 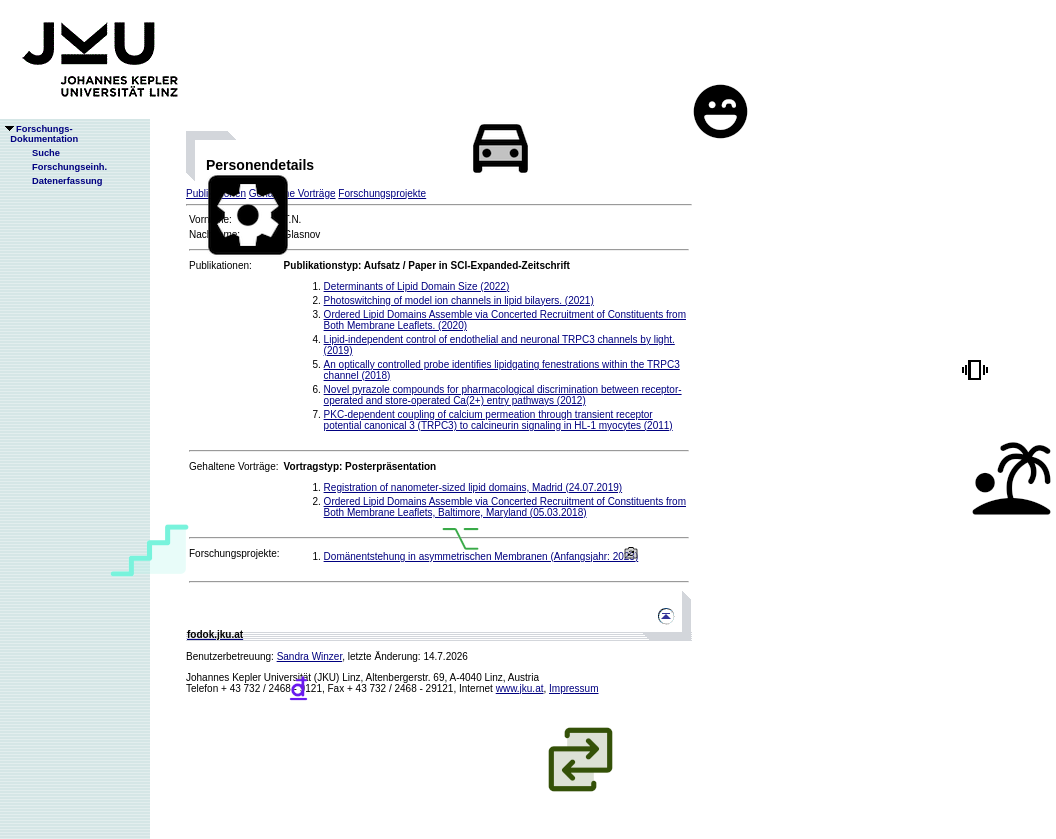 What do you see at coordinates (720, 111) in the screenshot?
I see `add a playful or humorous reaction` at bounding box center [720, 111].